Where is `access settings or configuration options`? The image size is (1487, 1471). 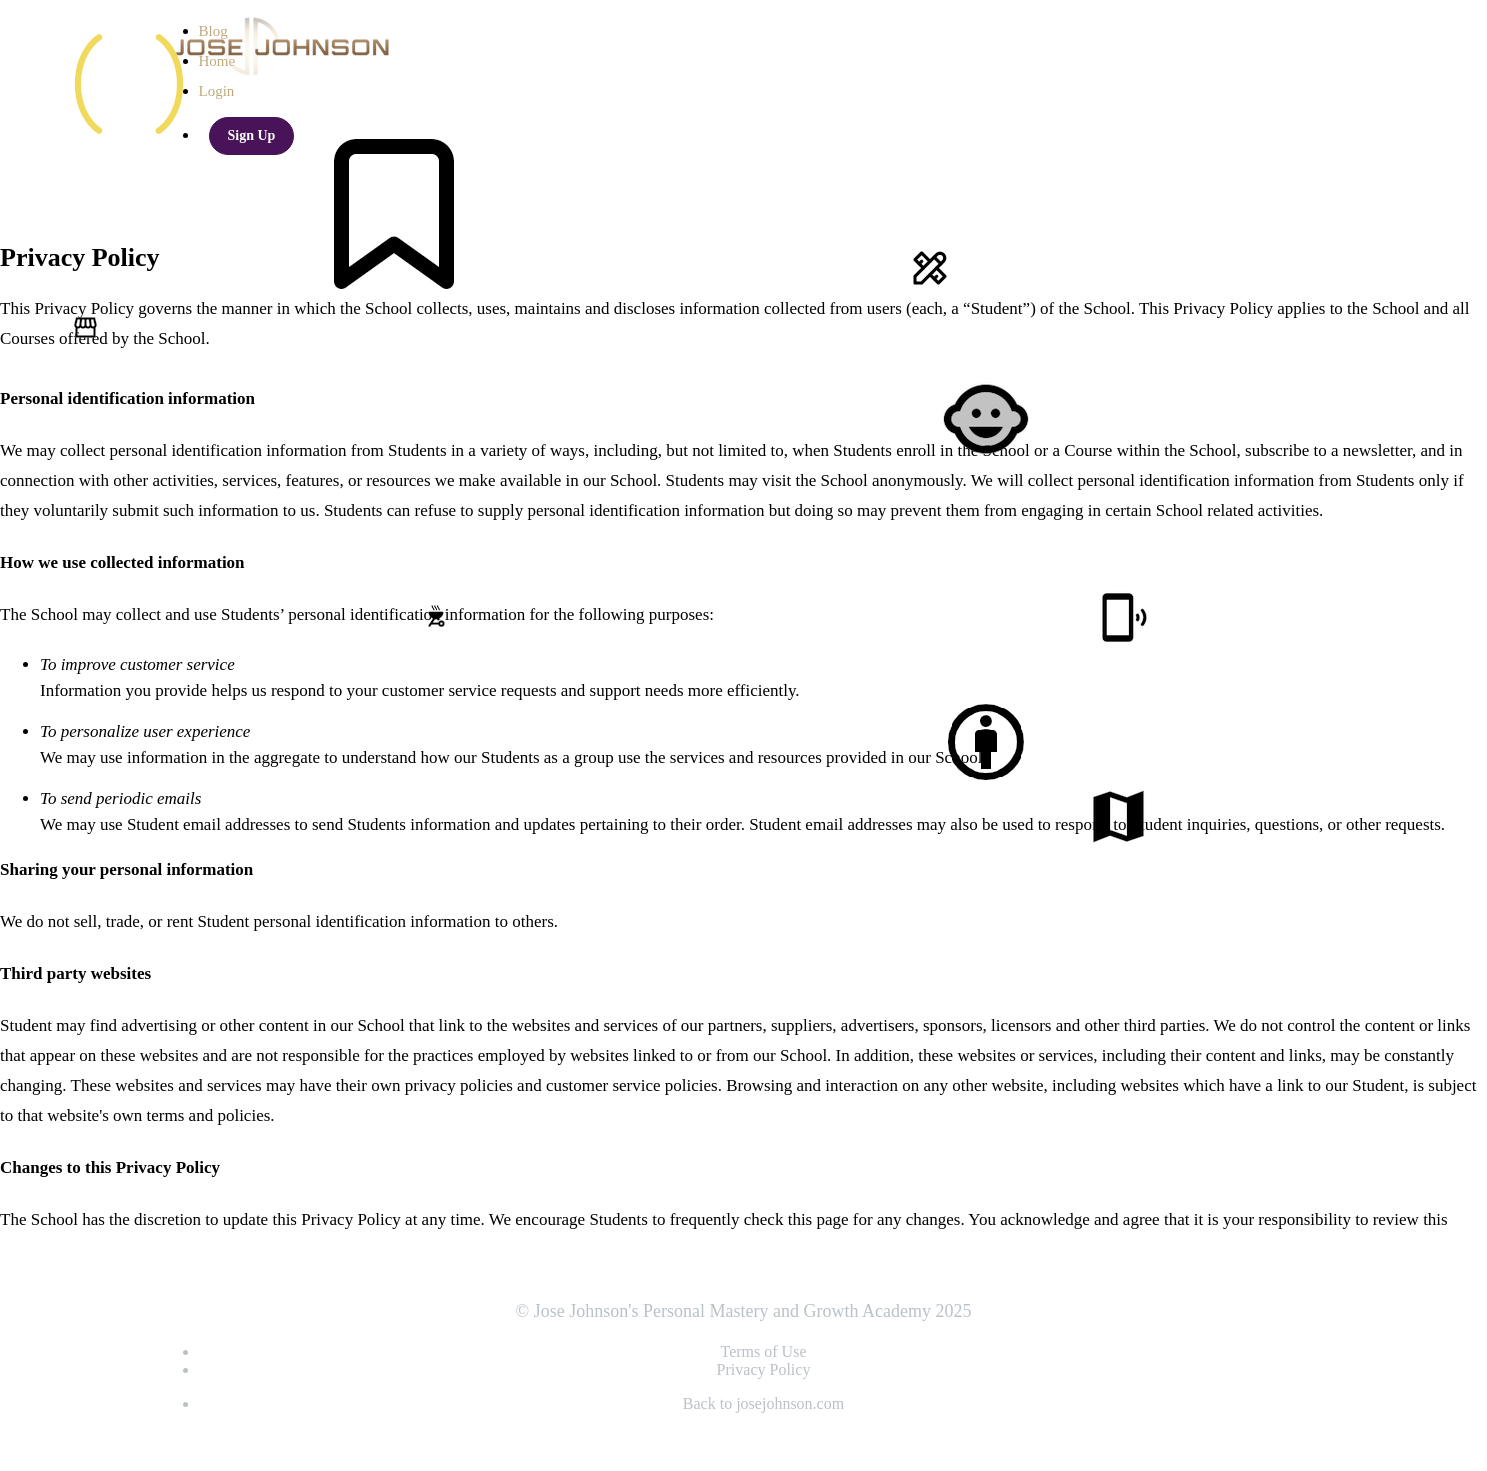
access settings or configuration options is located at coordinates (930, 268).